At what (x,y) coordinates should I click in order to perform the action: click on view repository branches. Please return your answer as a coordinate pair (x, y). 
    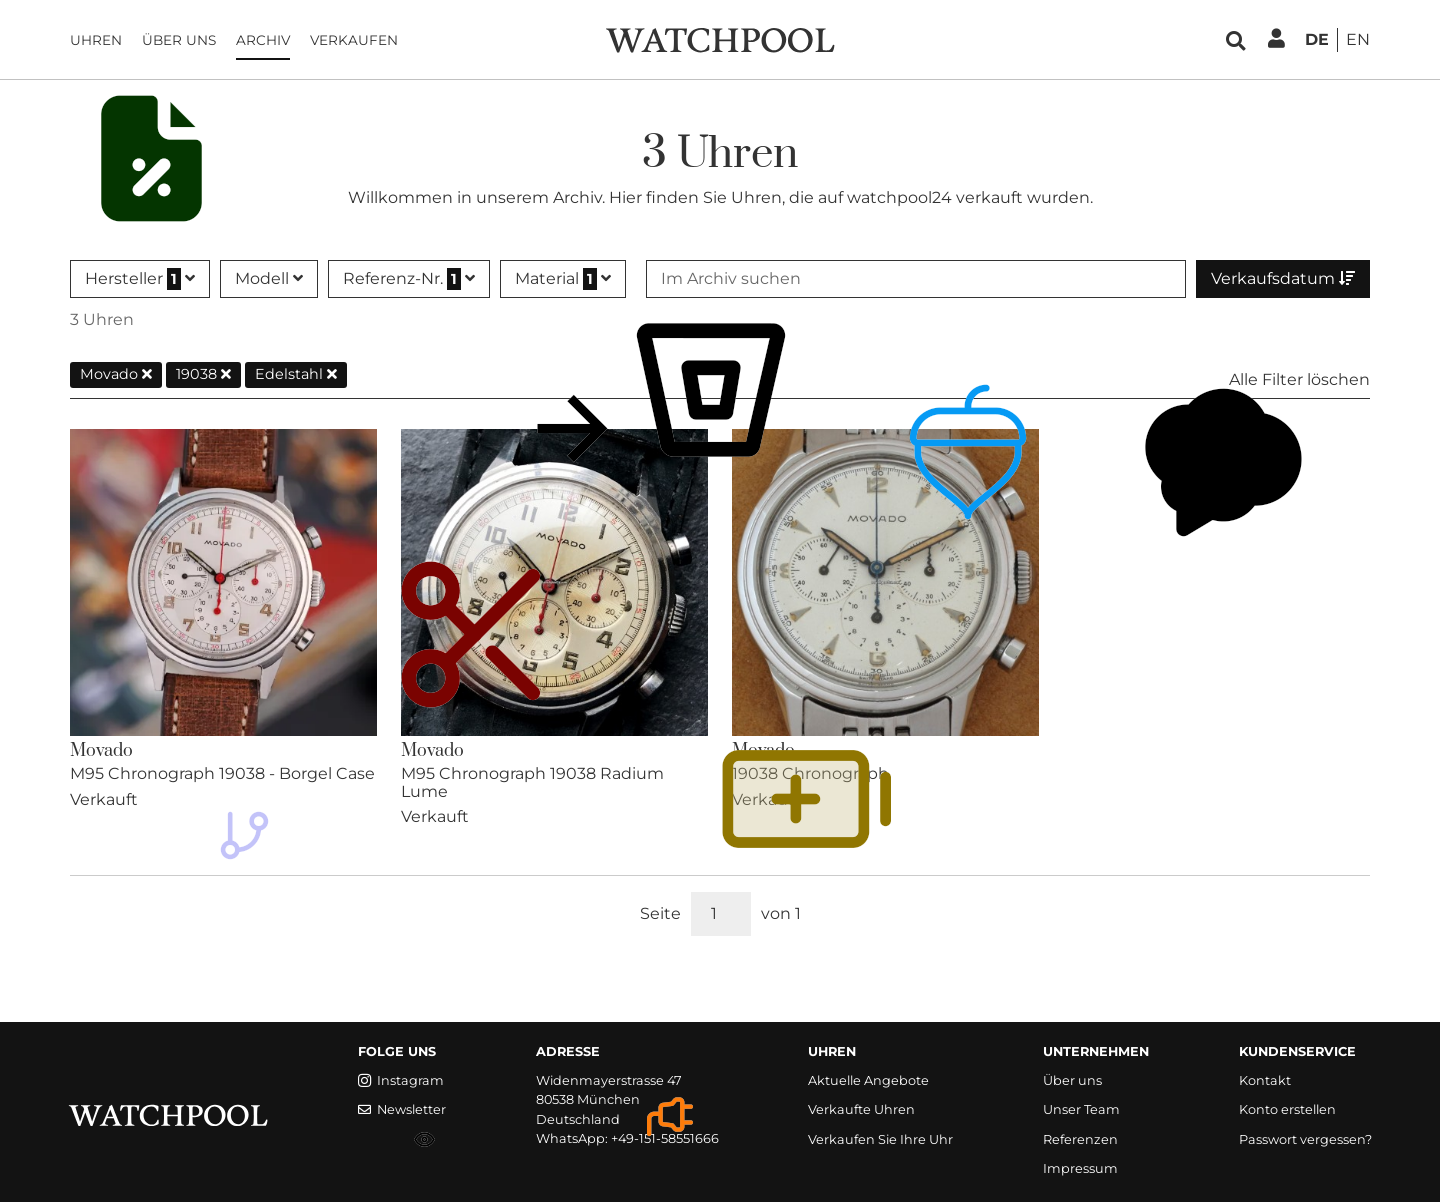
    Looking at the image, I should click on (244, 835).